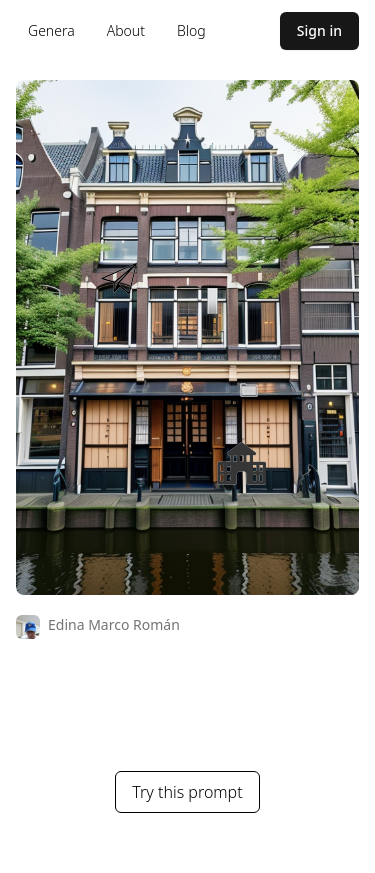  I want to click on view sent messages folder, so click(119, 279).